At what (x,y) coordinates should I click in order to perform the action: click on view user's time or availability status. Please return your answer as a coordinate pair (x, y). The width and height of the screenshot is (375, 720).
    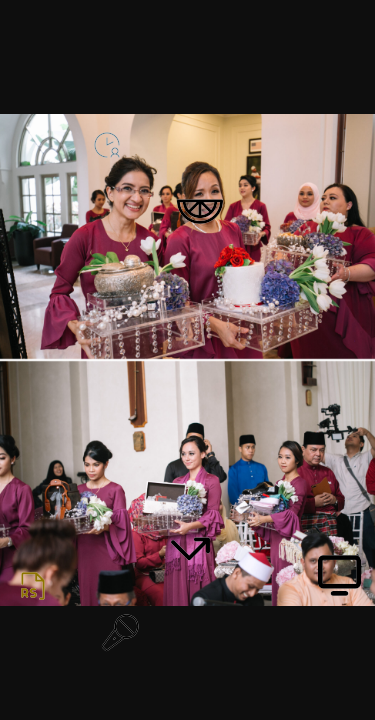
    Looking at the image, I should click on (107, 145).